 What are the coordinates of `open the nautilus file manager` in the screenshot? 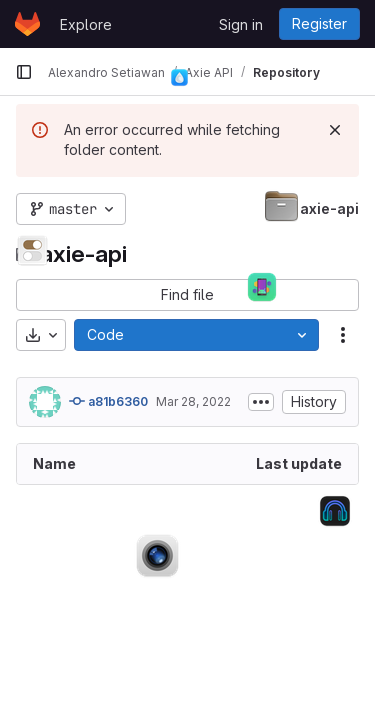 It's located at (281, 205).